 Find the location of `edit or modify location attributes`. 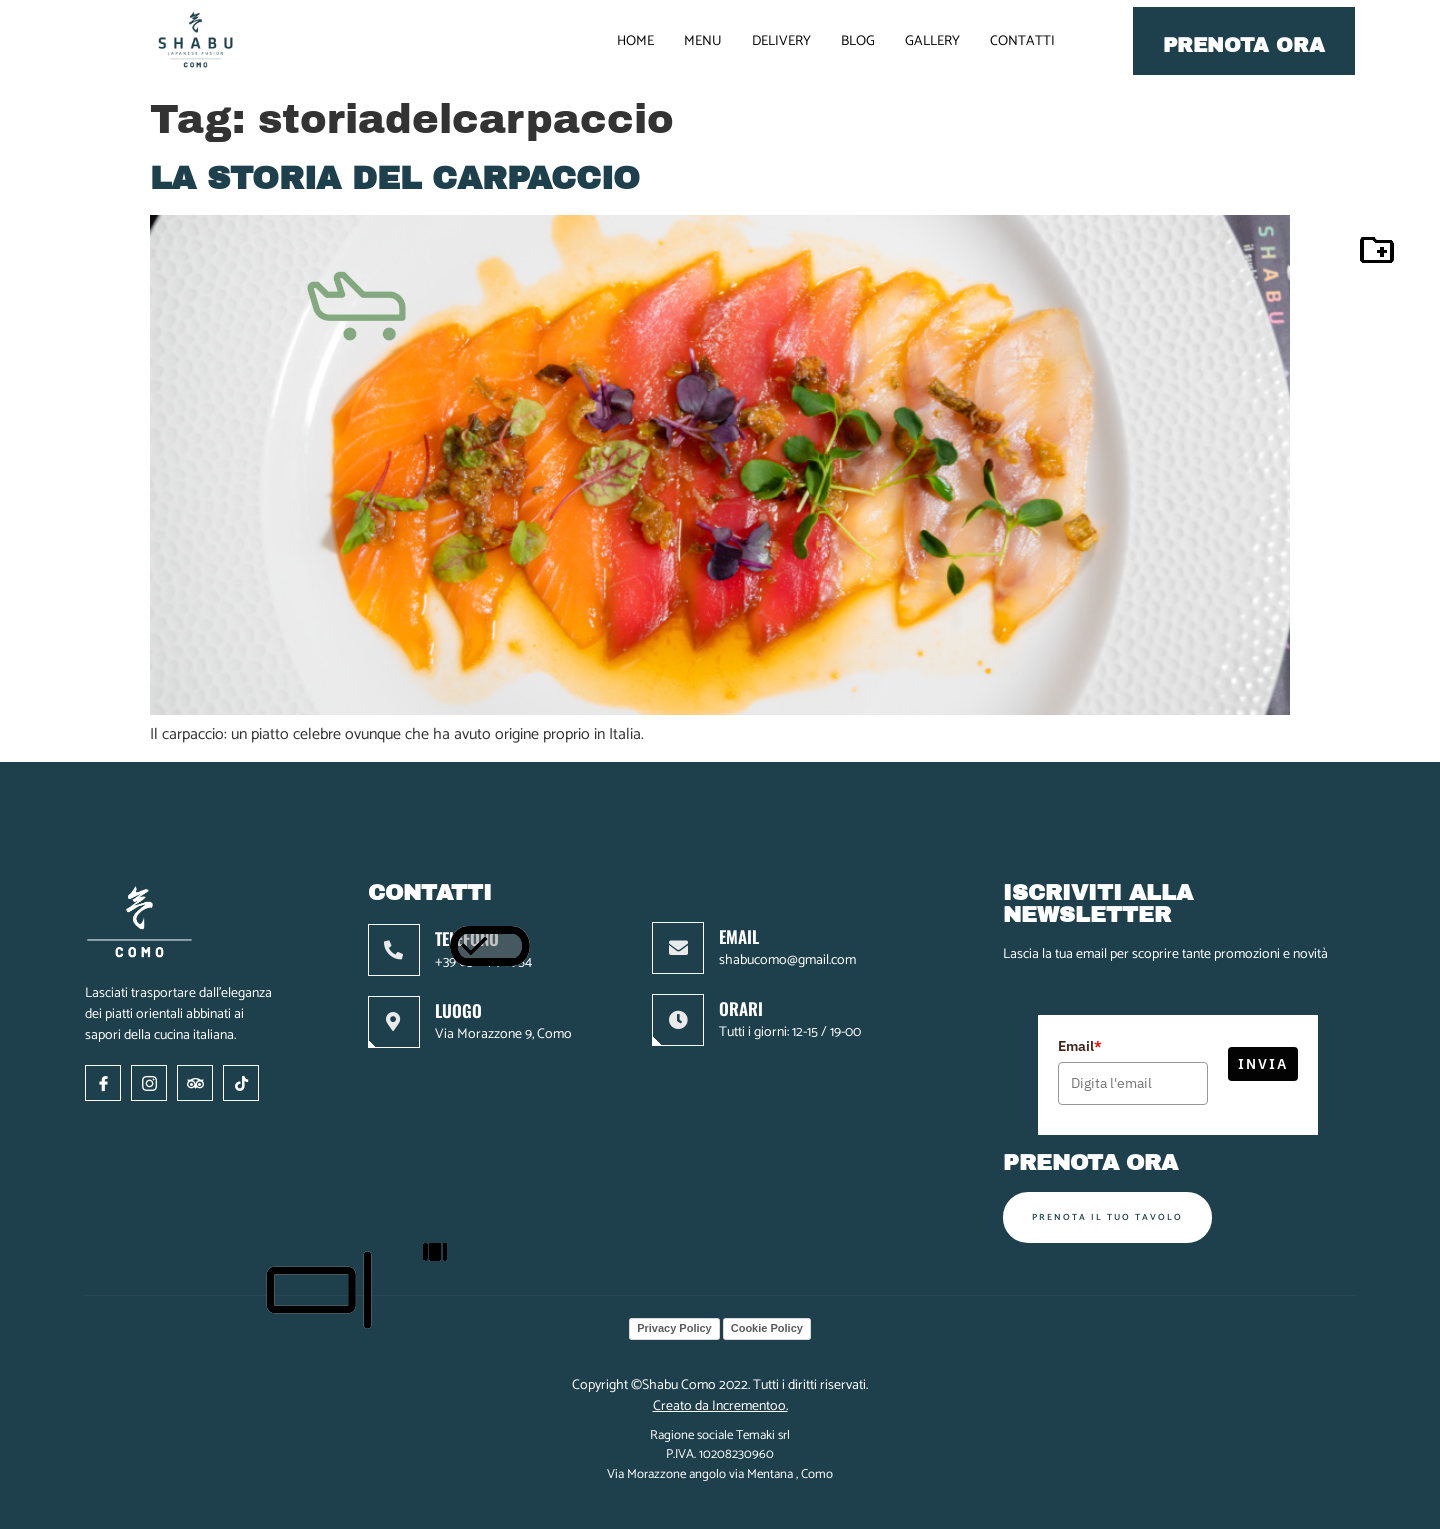

edit or modify location attributes is located at coordinates (490, 946).